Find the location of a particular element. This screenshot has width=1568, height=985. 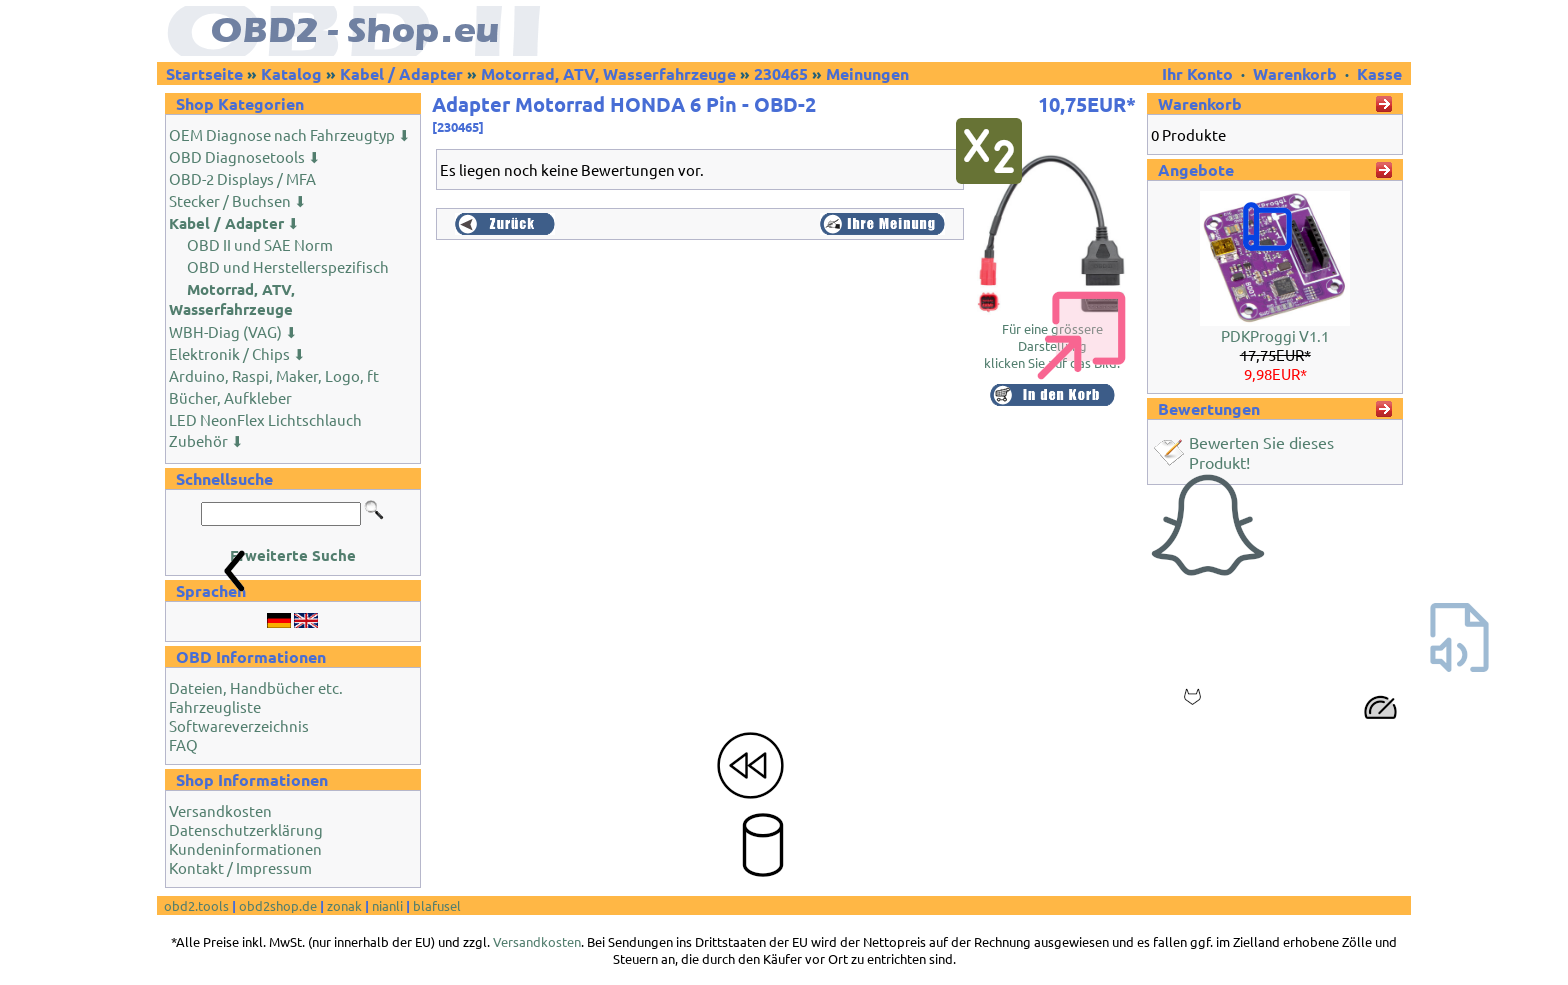

change wallpaper or background image is located at coordinates (1267, 226).